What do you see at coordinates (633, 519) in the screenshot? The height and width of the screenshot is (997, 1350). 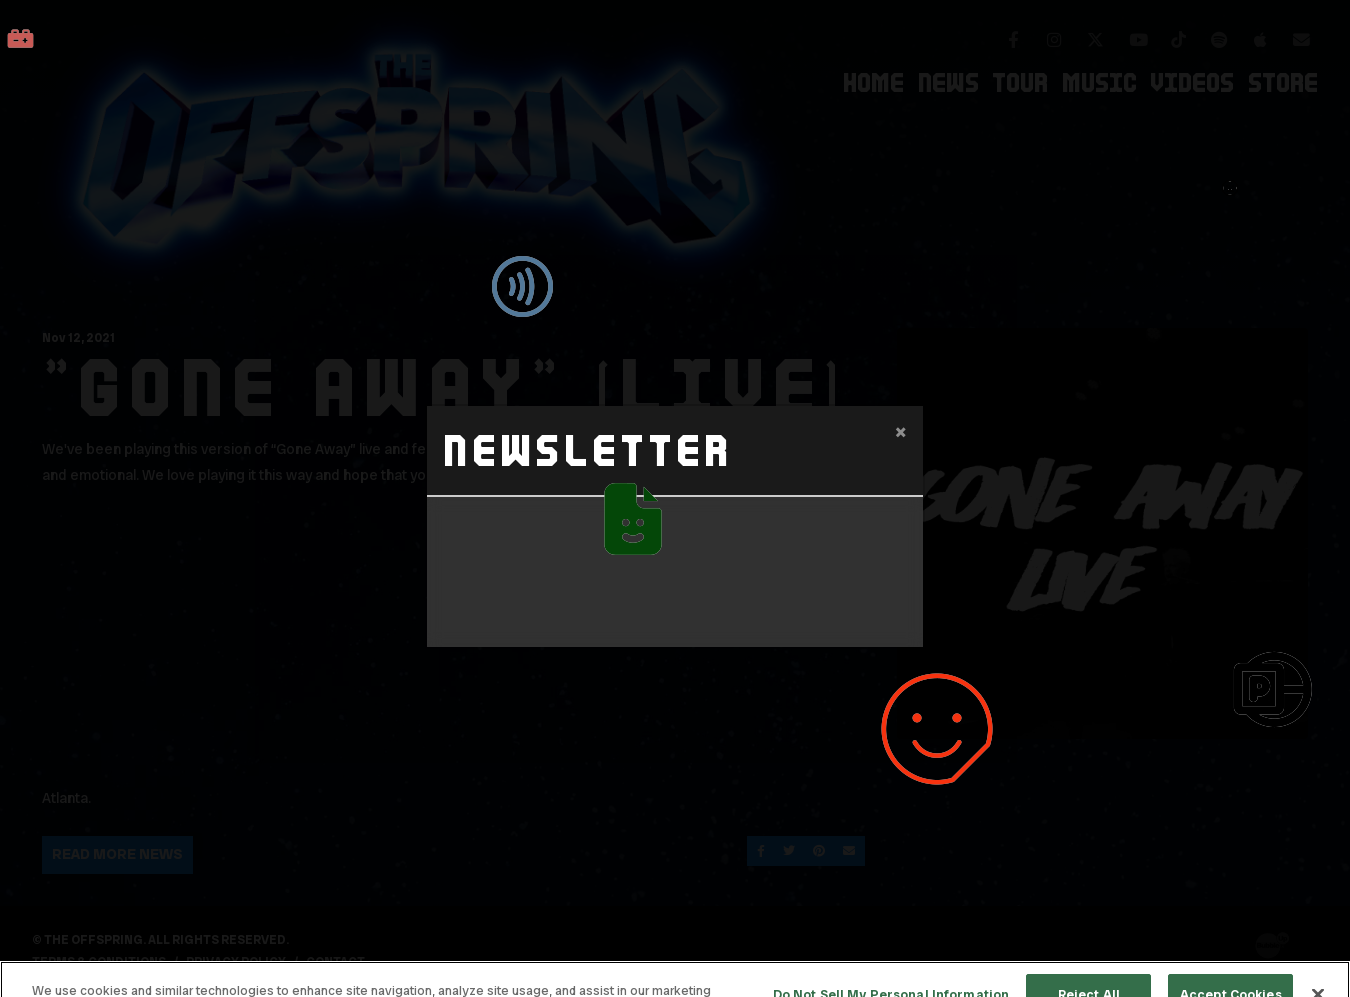 I see `view a friendly or positive document` at bounding box center [633, 519].